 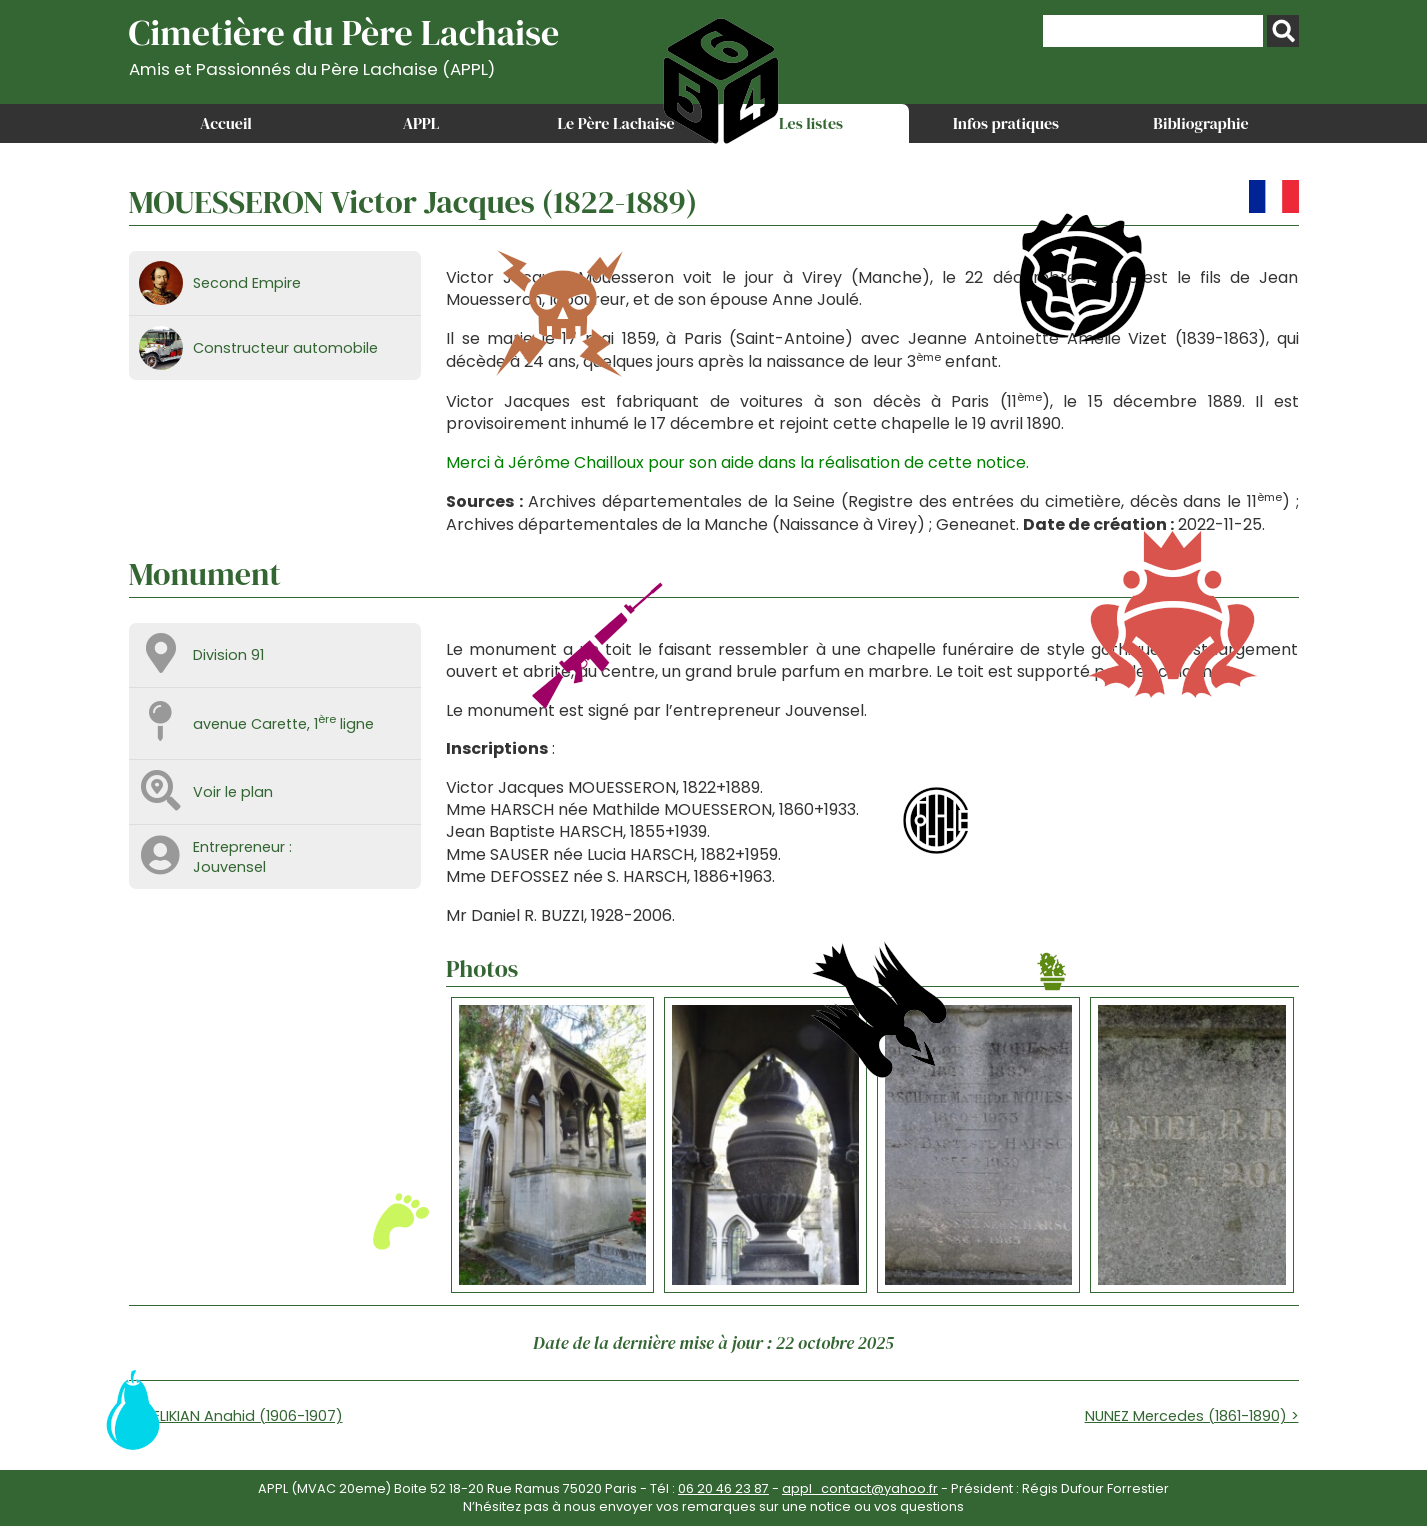 I want to click on indicates a powerful attack or special ability, so click(x=559, y=313).